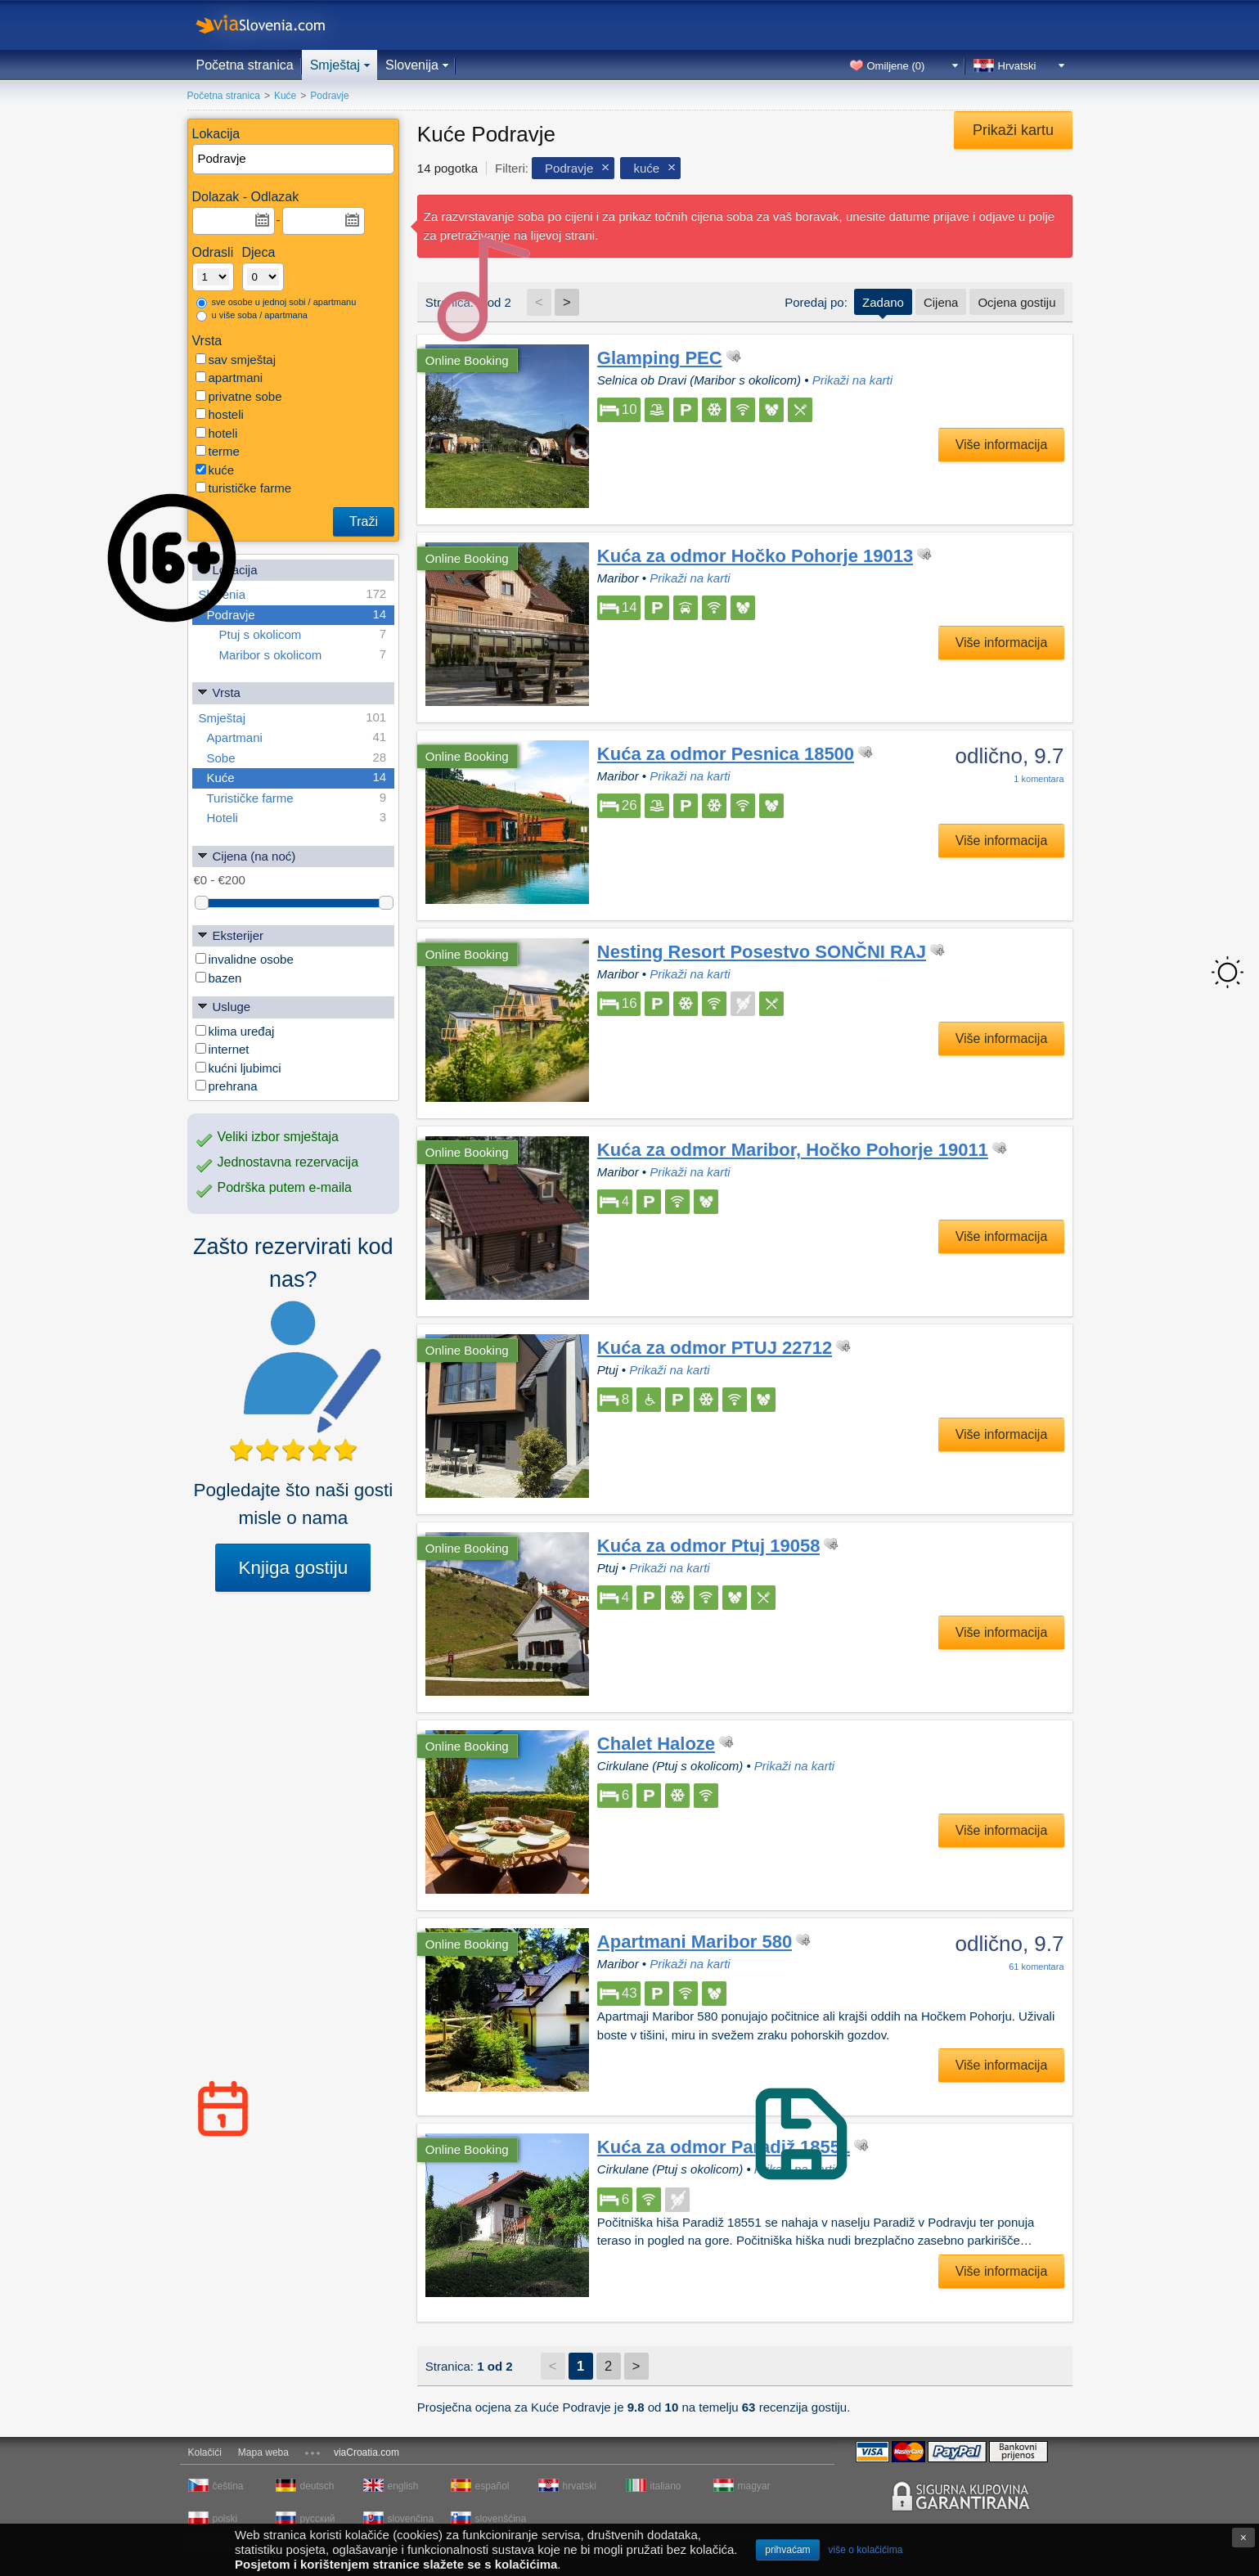 The width and height of the screenshot is (1259, 2576). What do you see at coordinates (801, 2133) in the screenshot?
I see `save current file or document` at bounding box center [801, 2133].